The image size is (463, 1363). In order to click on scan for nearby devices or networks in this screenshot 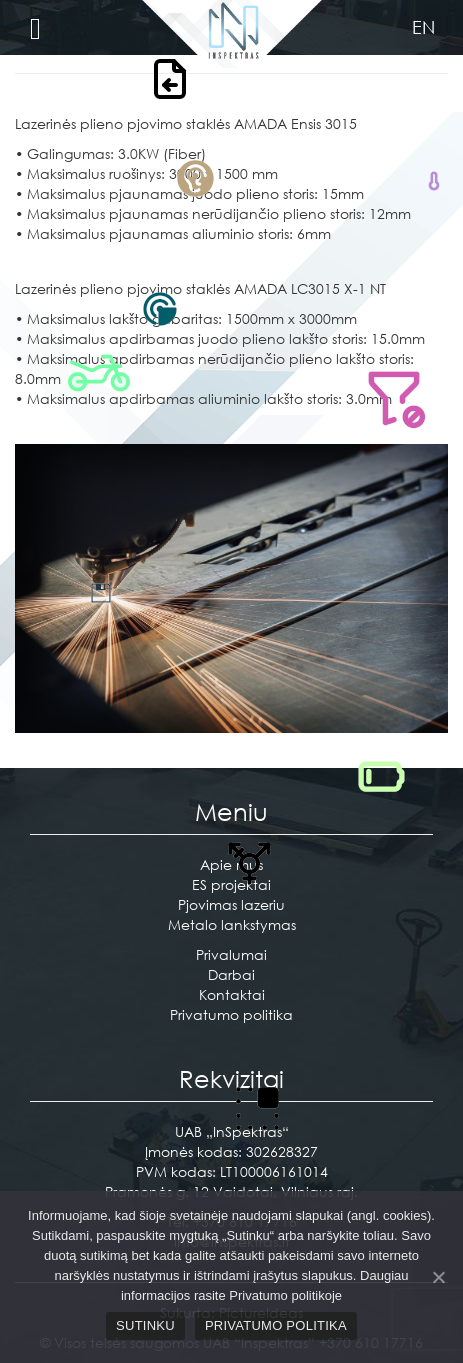, I will do `click(160, 309)`.